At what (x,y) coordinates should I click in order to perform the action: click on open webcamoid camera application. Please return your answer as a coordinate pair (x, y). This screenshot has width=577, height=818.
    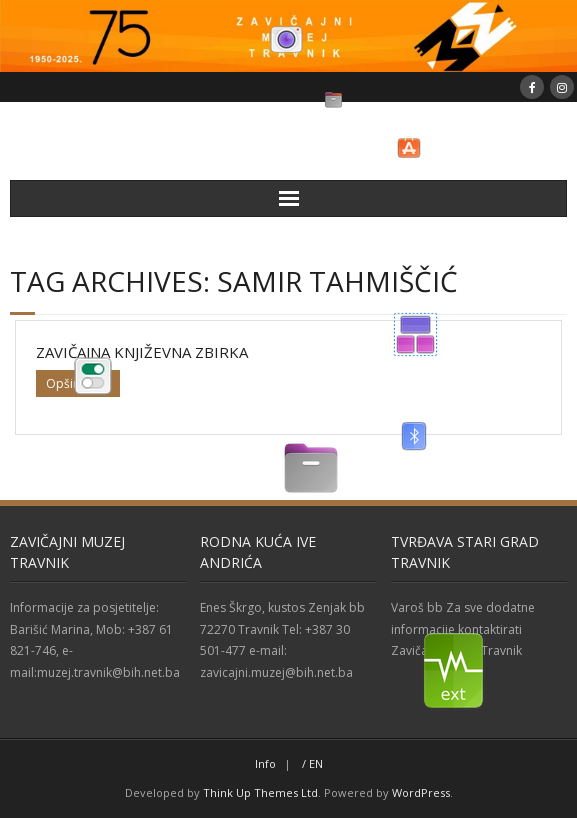
    Looking at the image, I should click on (286, 39).